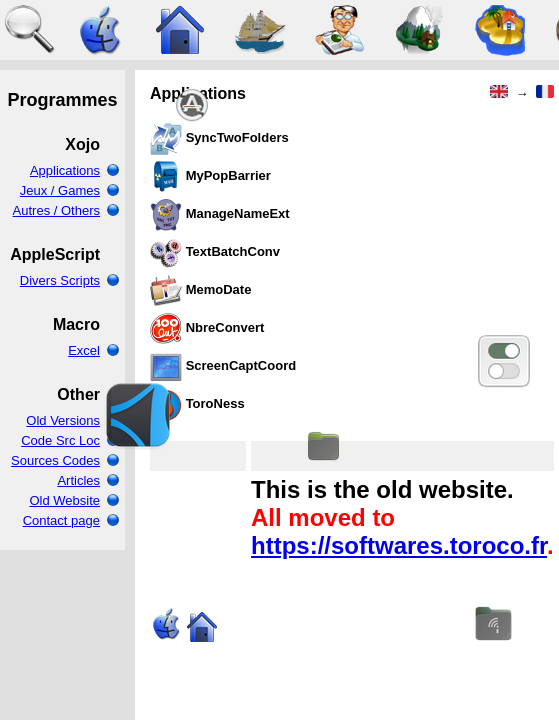  Describe the element at coordinates (504, 361) in the screenshot. I see `open gnome tweaks to customize system settings` at that location.